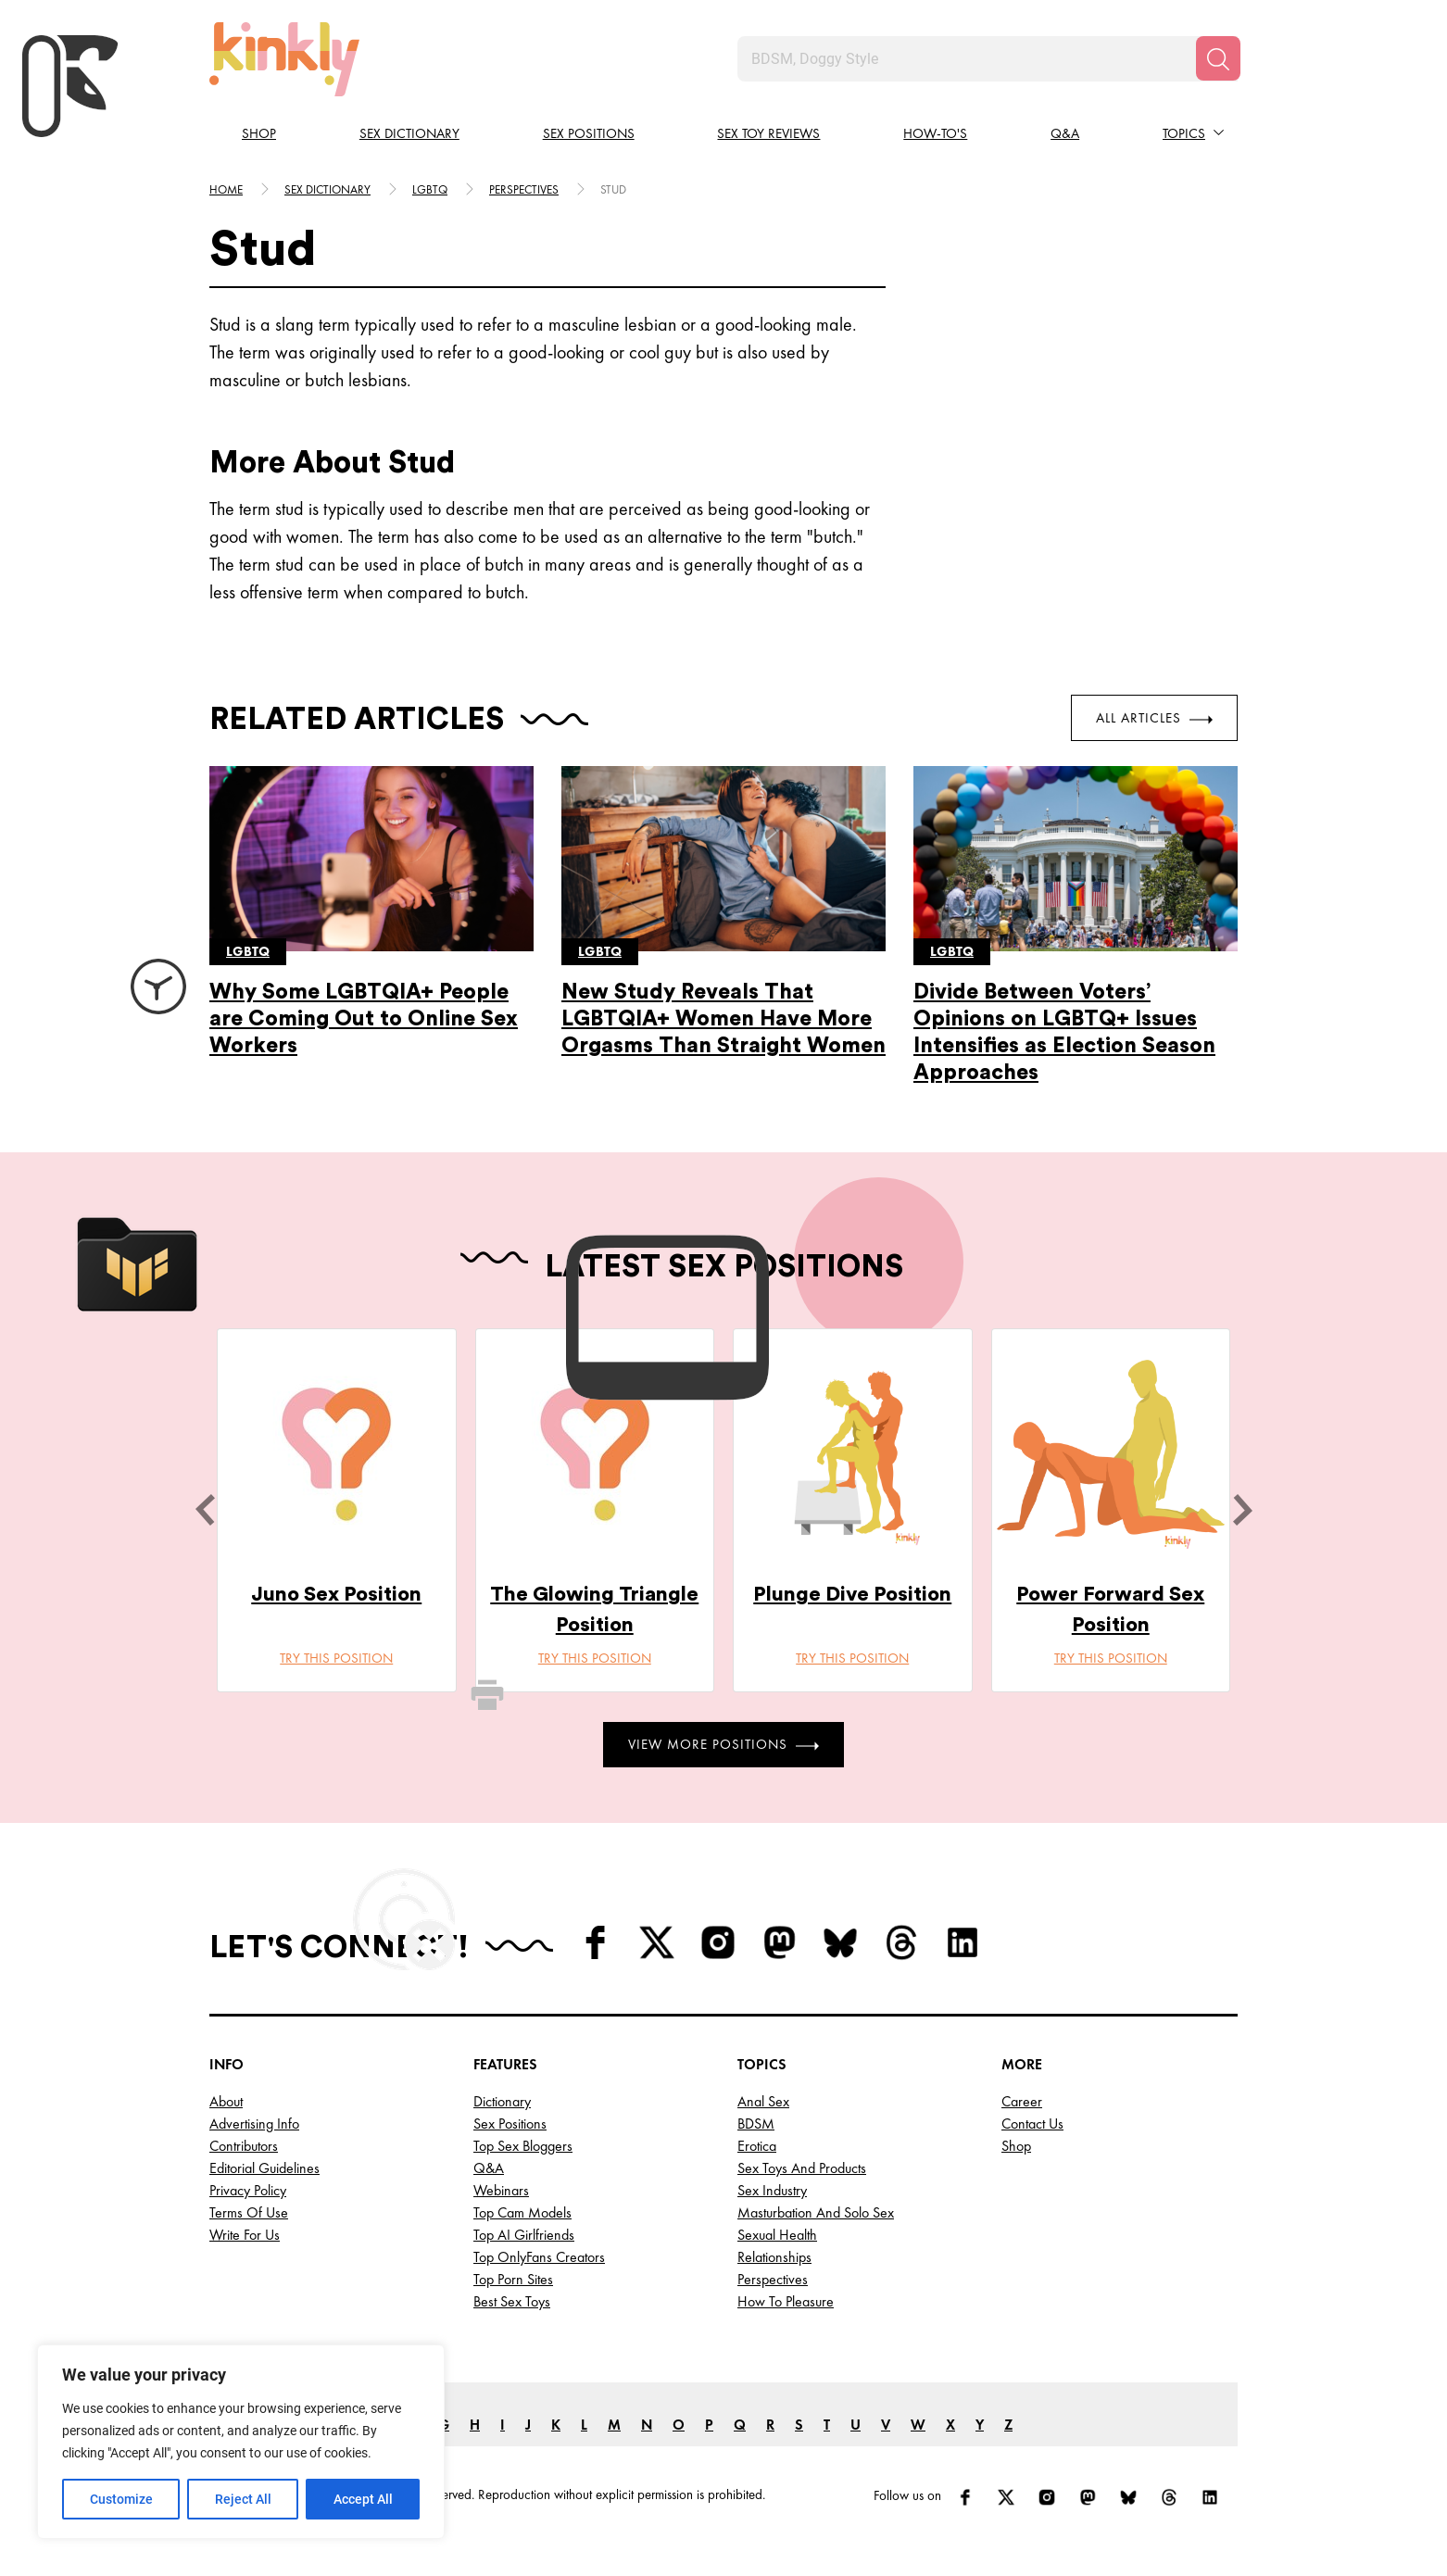 This screenshot has height=2576, width=1447. What do you see at coordinates (487, 1696) in the screenshot?
I see `print the current document` at bounding box center [487, 1696].